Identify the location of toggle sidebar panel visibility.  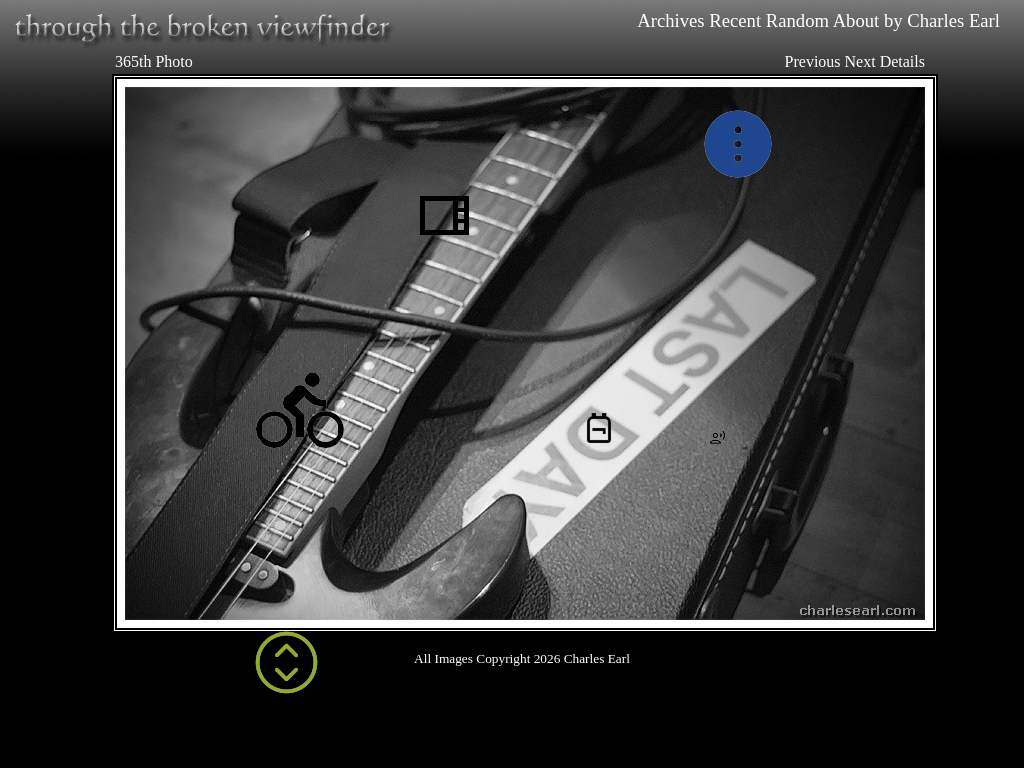
(444, 215).